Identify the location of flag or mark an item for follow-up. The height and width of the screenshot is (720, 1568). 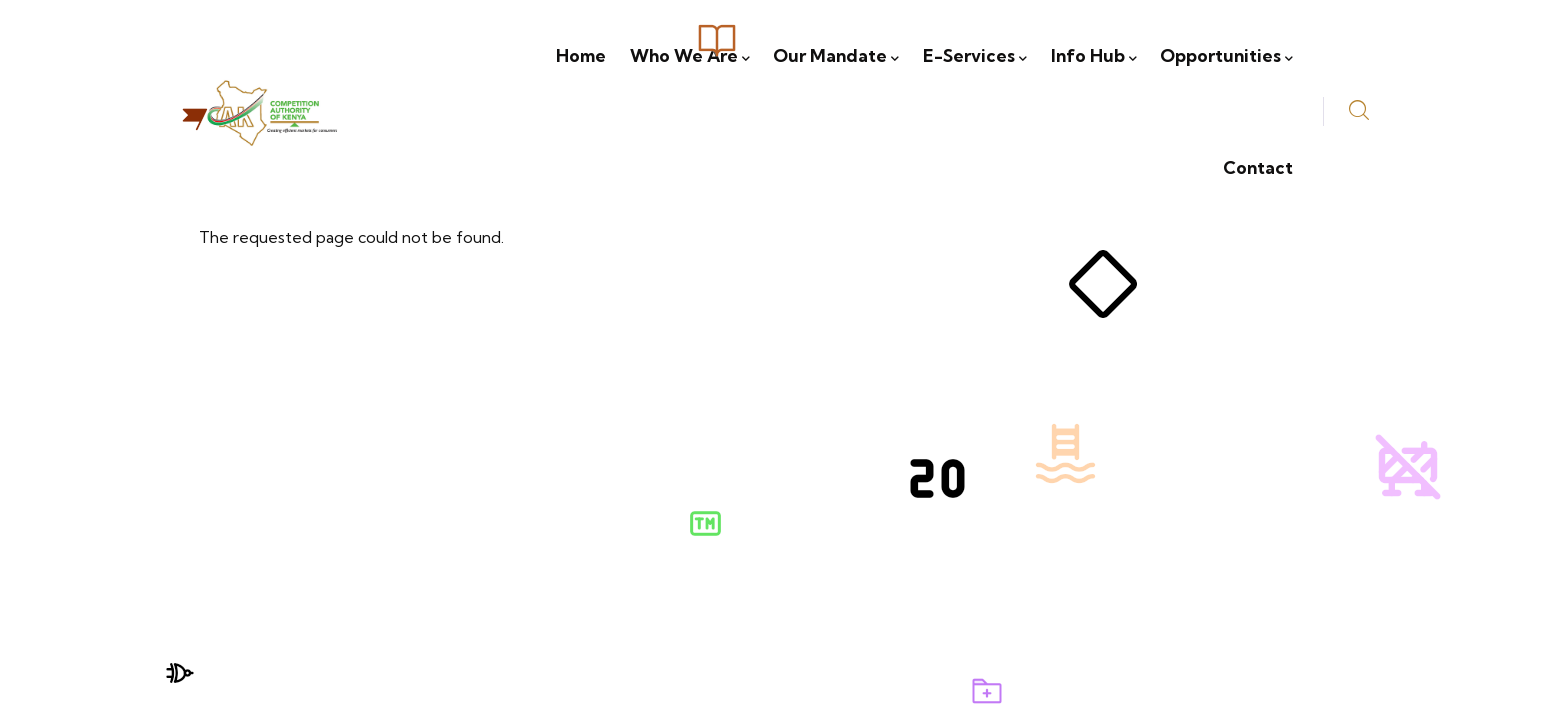
(194, 118).